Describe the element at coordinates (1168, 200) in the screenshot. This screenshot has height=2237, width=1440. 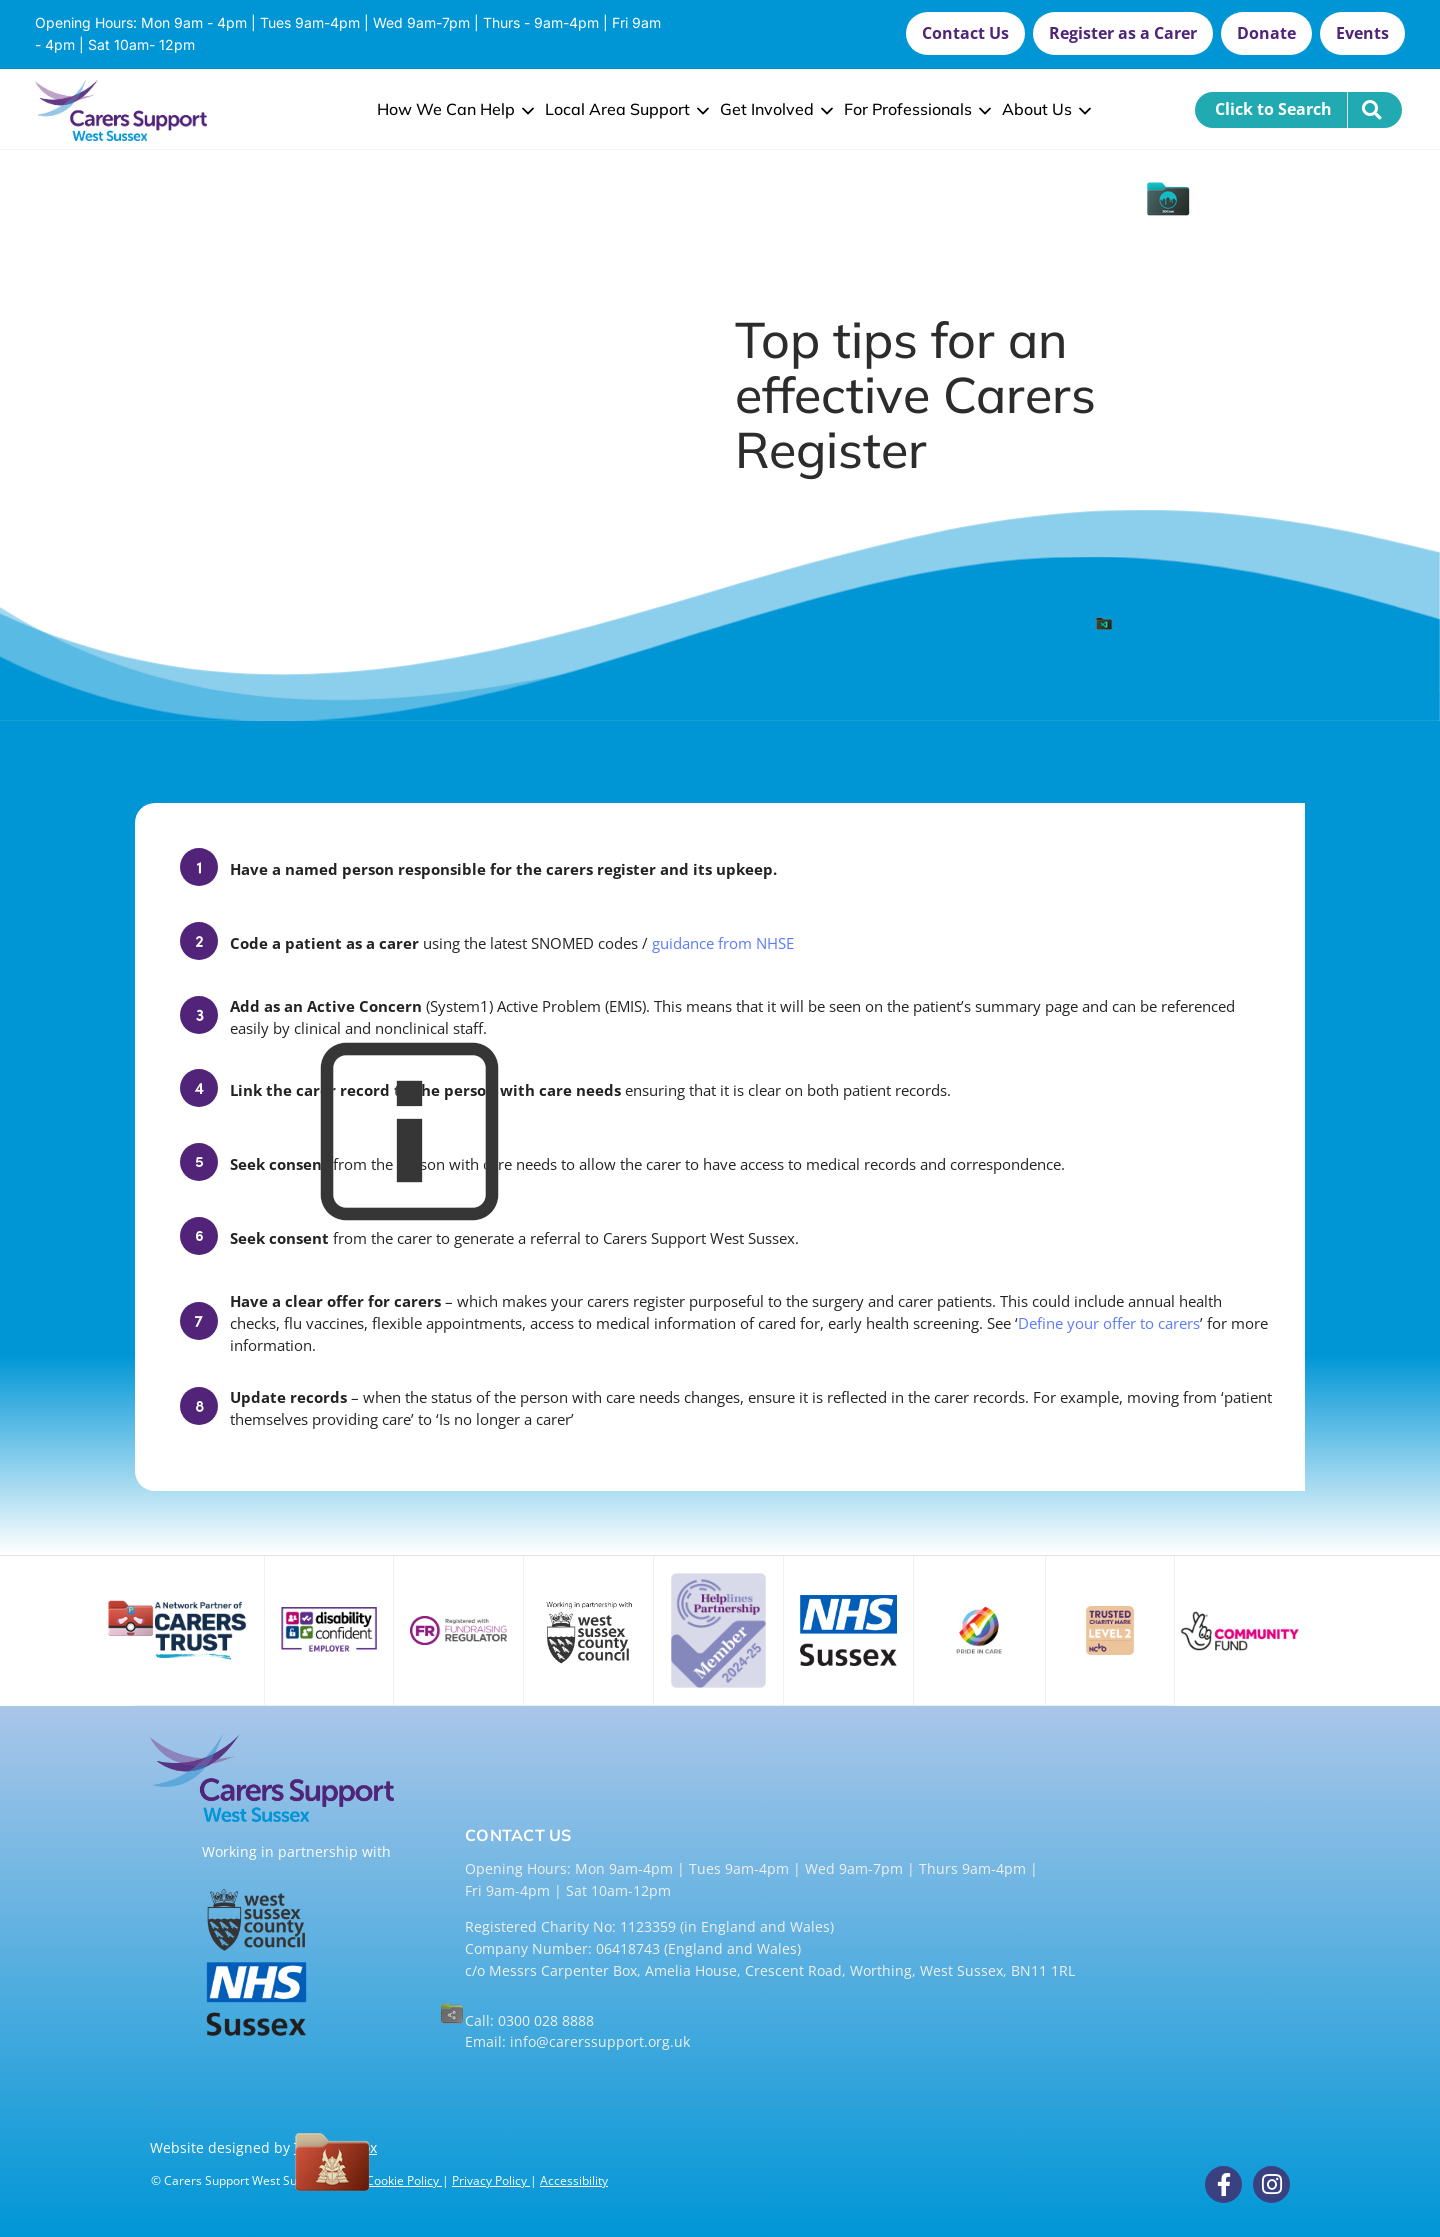
I see `open 3D Coat project files folder` at that location.